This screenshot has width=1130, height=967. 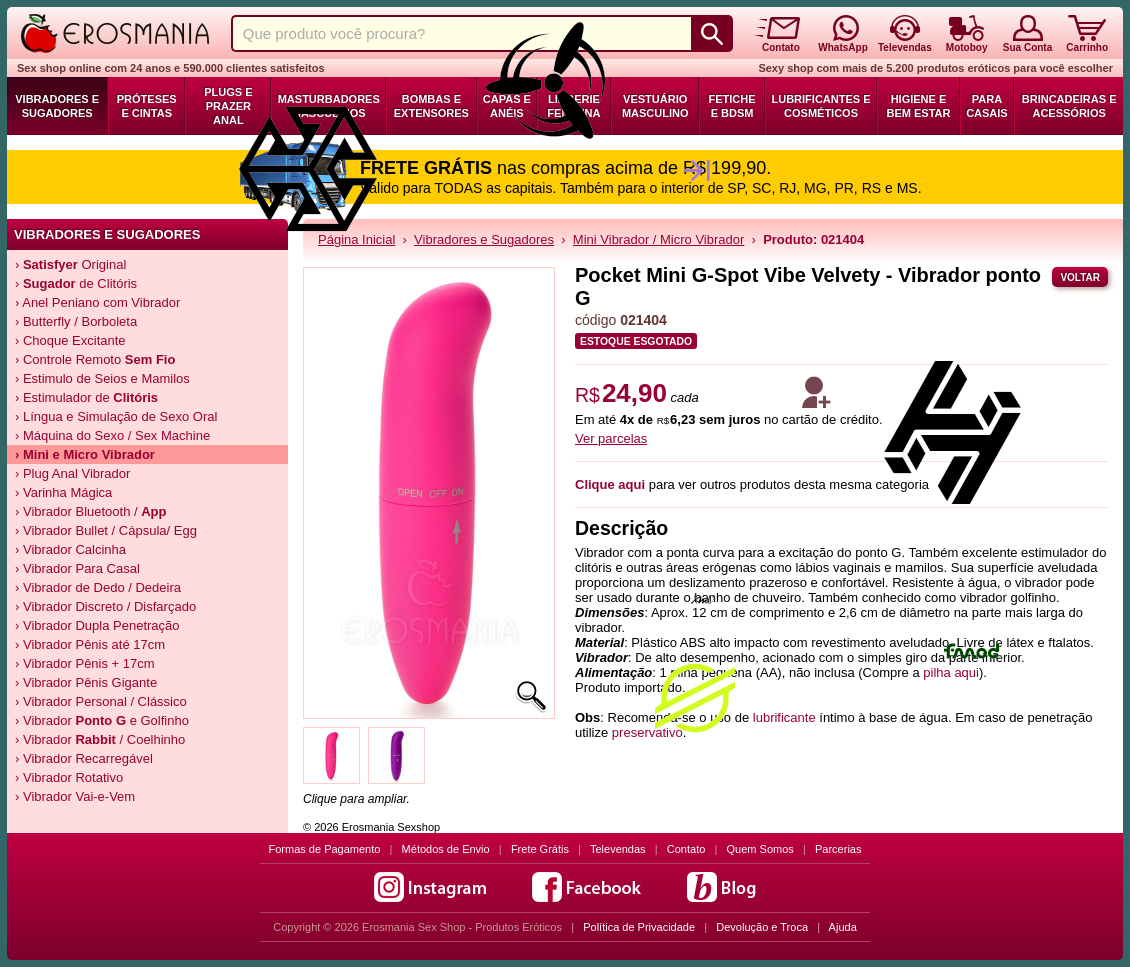 What do you see at coordinates (973, 651) in the screenshot?
I see `fmod audio middleware logo` at bounding box center [973, 651].